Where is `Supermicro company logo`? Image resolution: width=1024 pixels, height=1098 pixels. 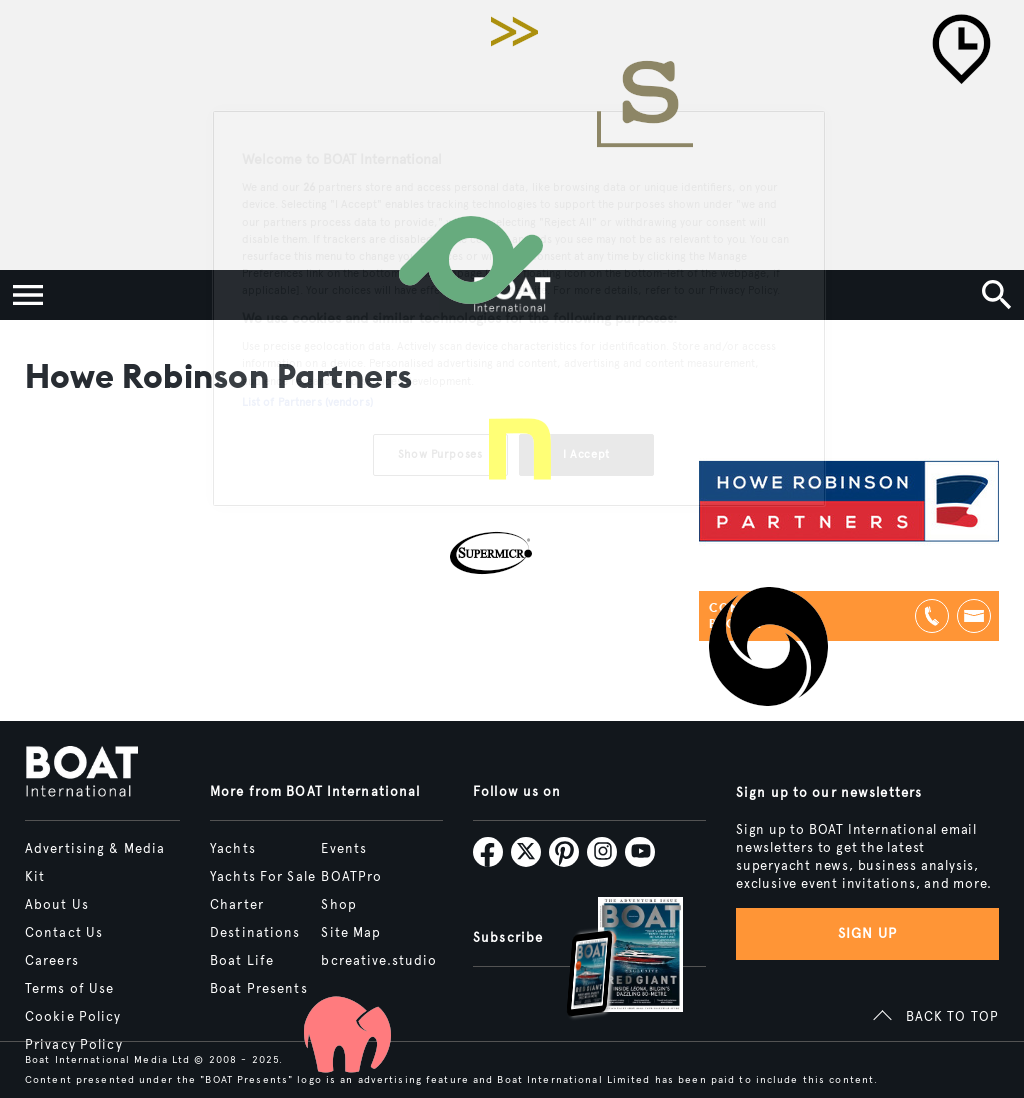 Supermicro company logo is located at coordinates (491, 553).